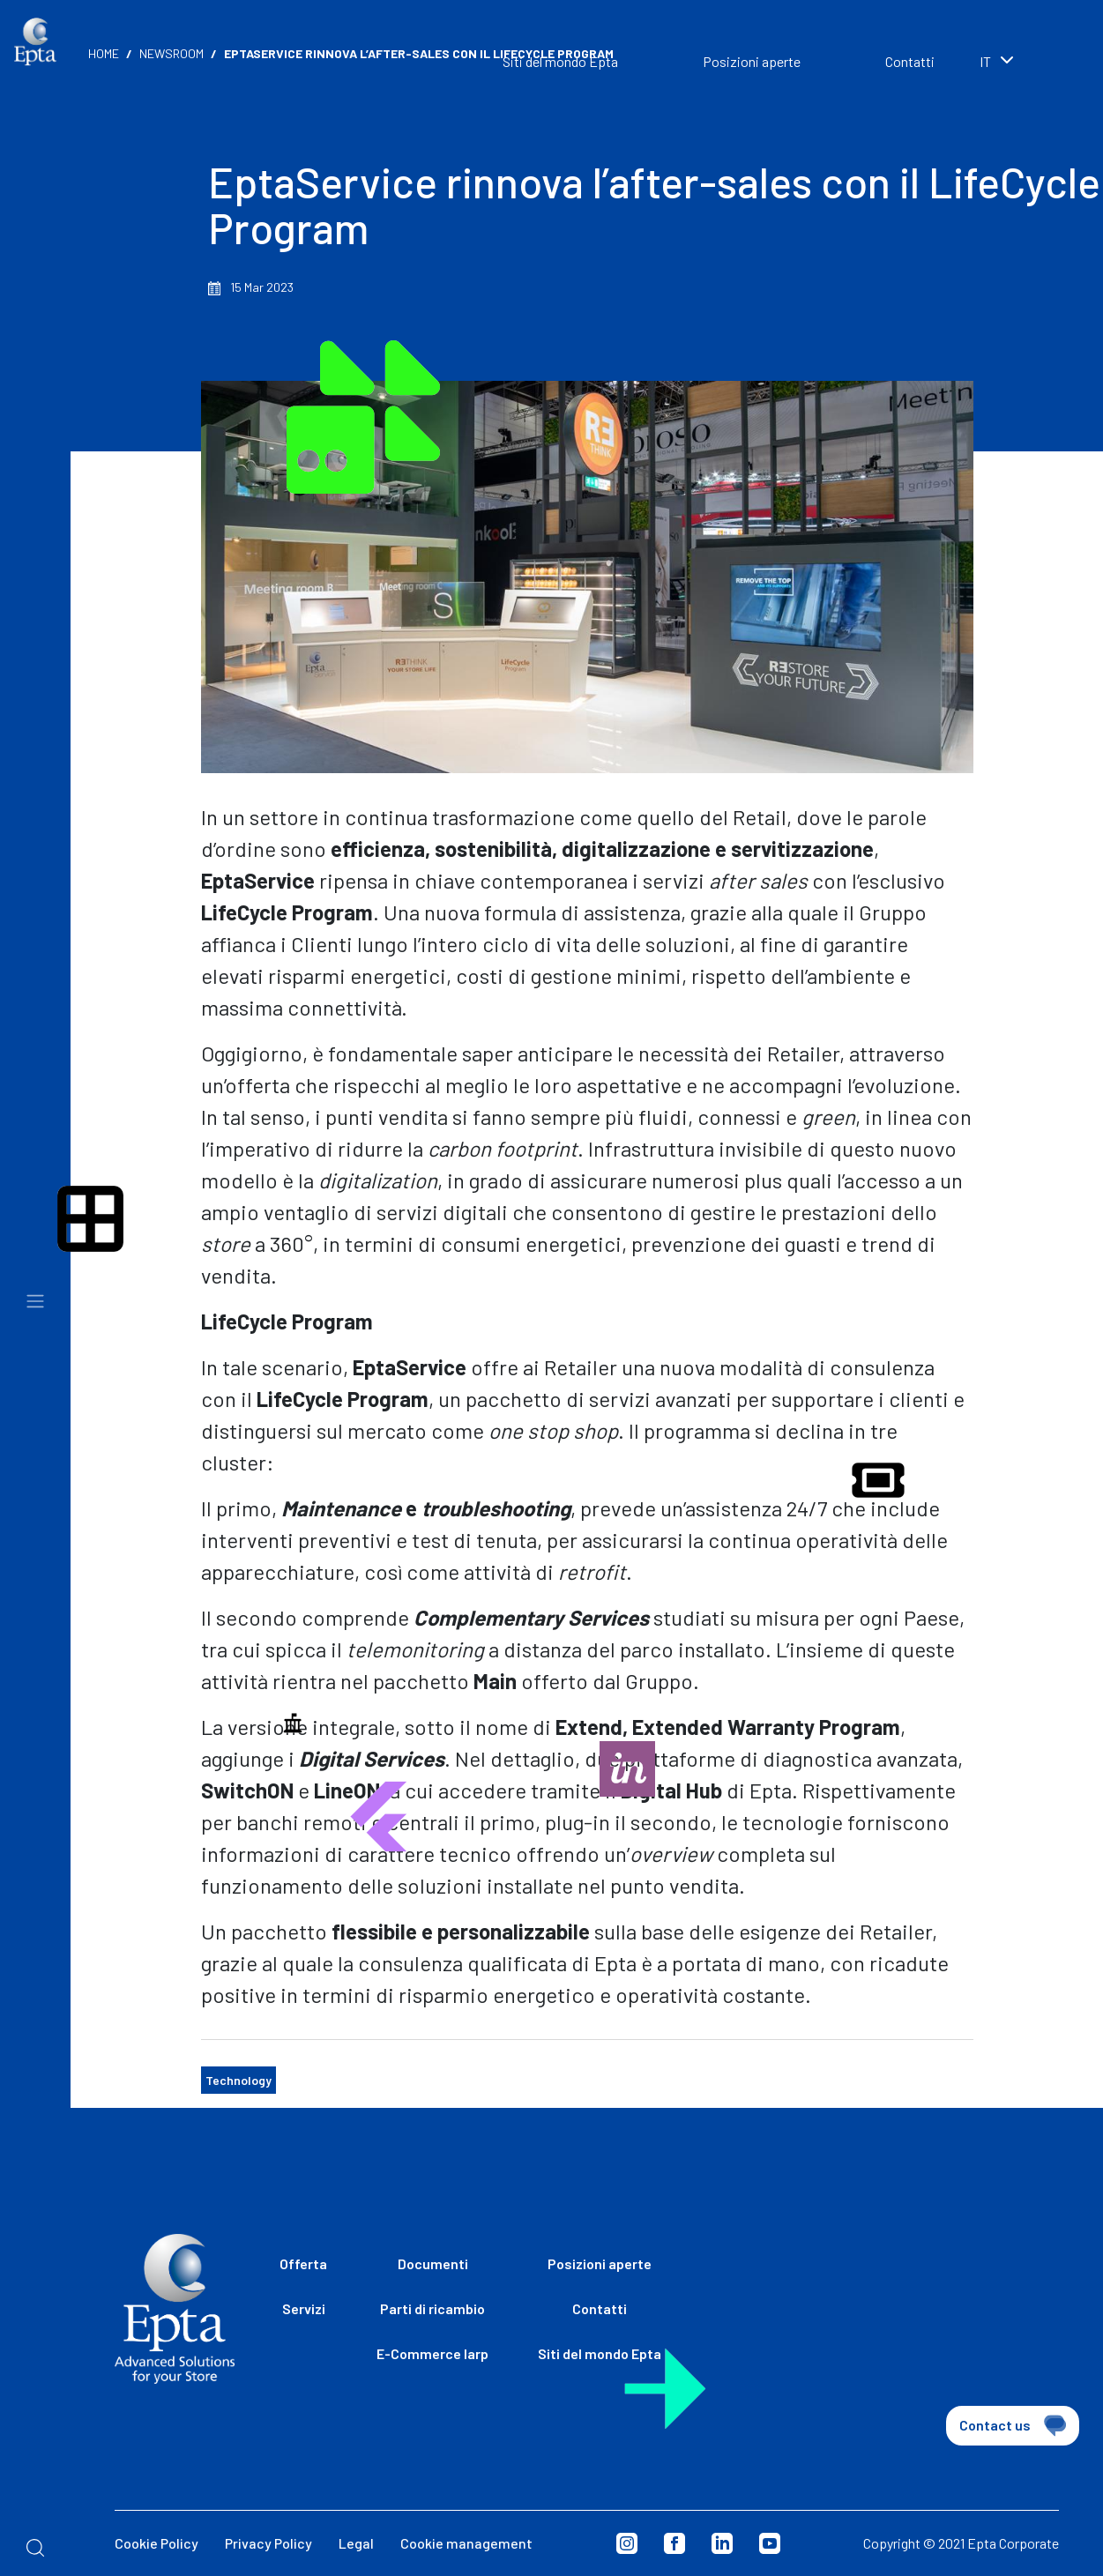 The height and width of the screenshot is (2576, 1103). Describe the element at coordinates (878, 1480) in the screenshot. I see `view your tickets or passes` at that location.